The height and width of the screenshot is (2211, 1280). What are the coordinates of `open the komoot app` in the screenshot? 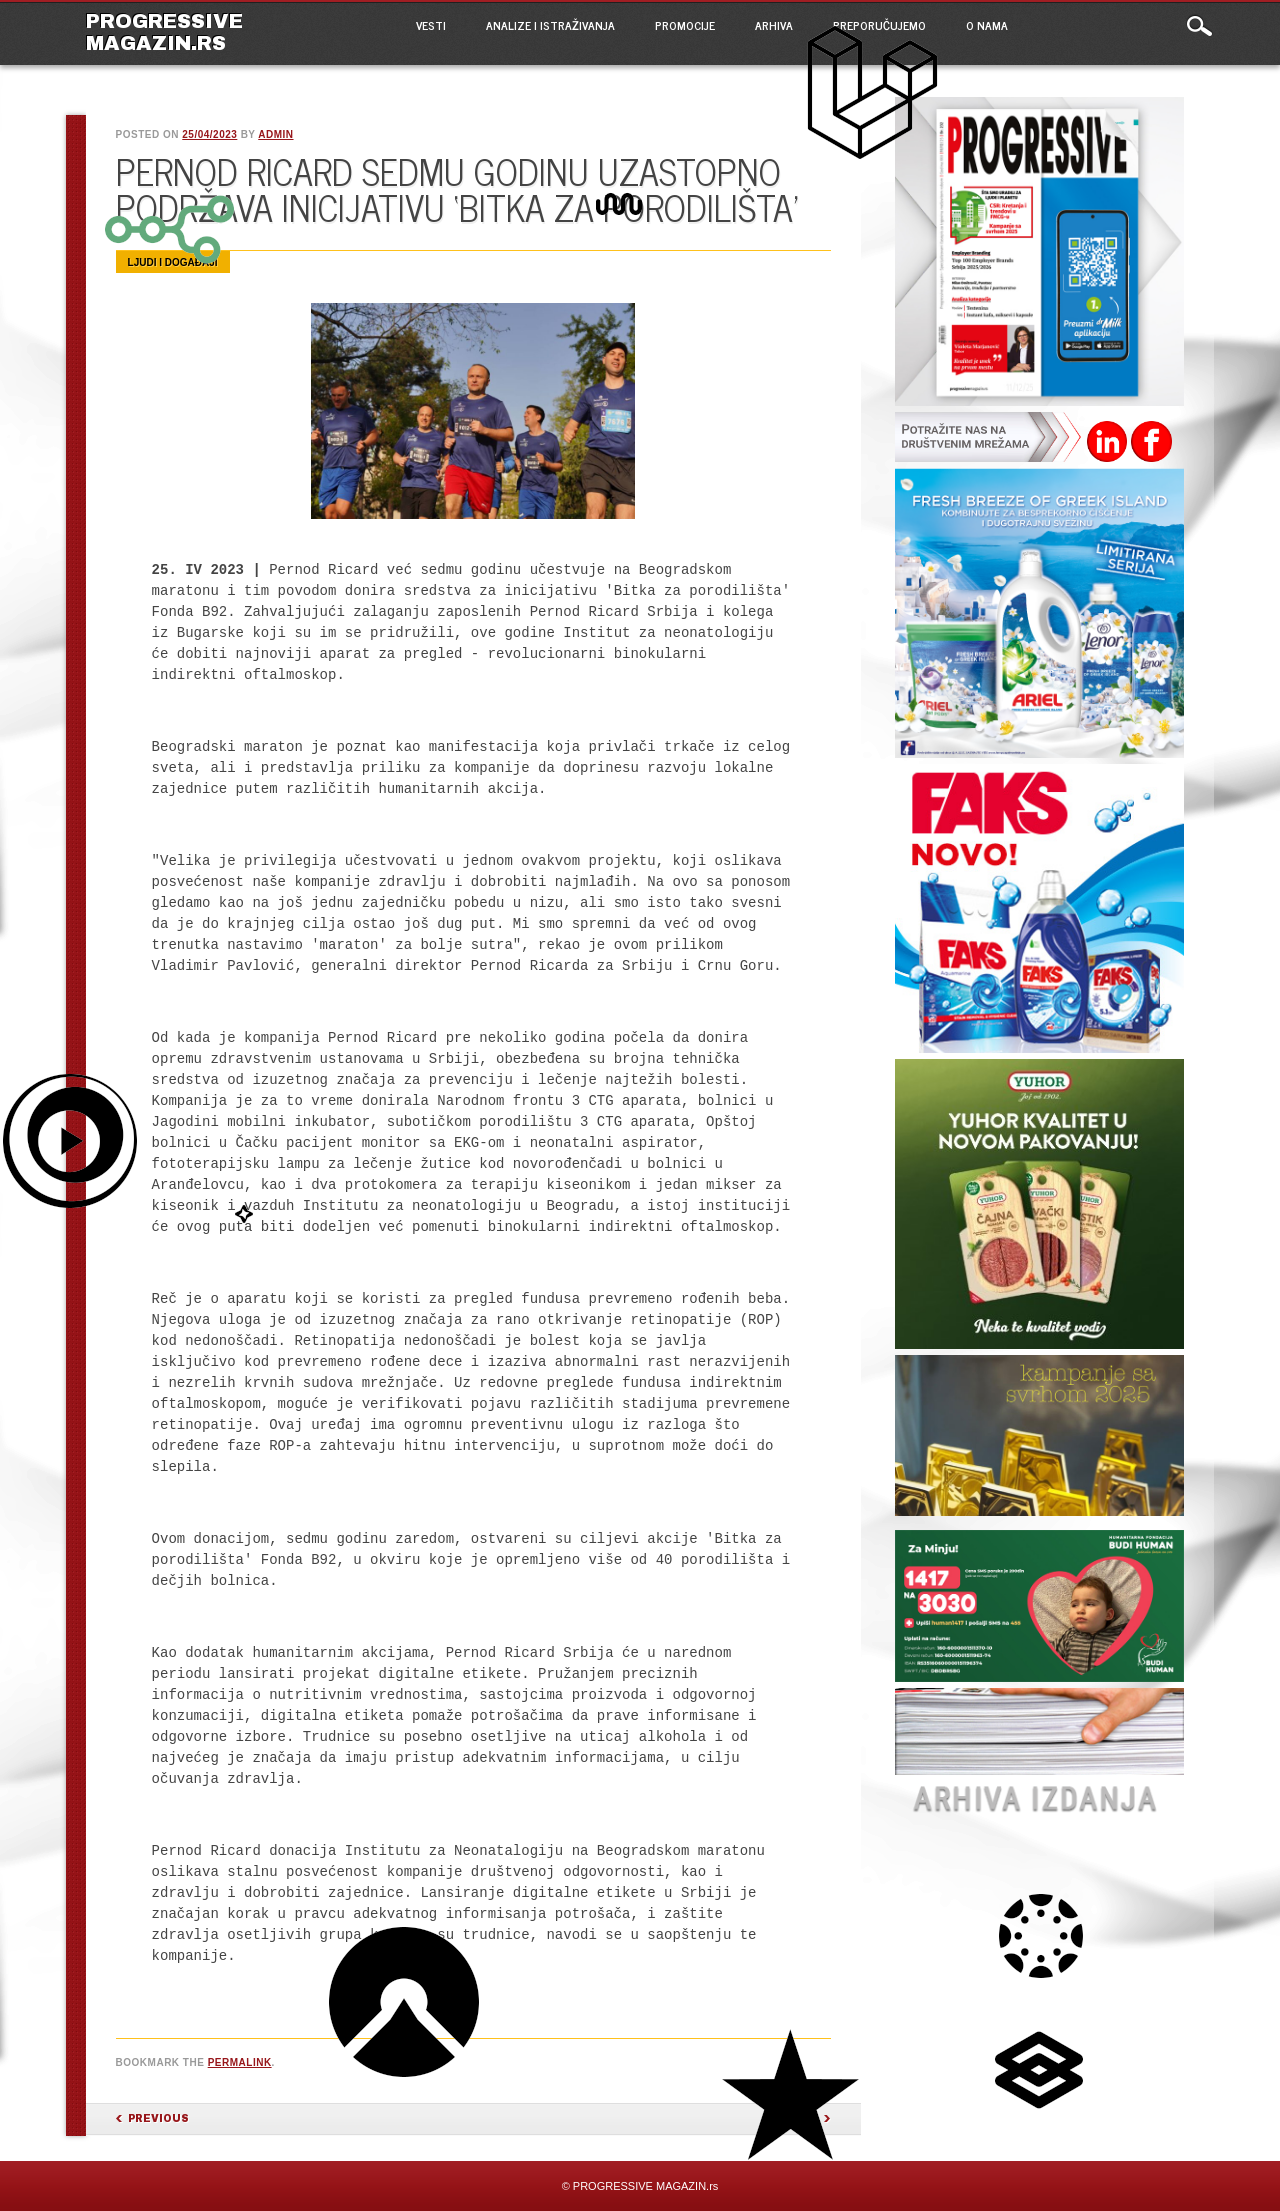 It's located at (404, 2002).